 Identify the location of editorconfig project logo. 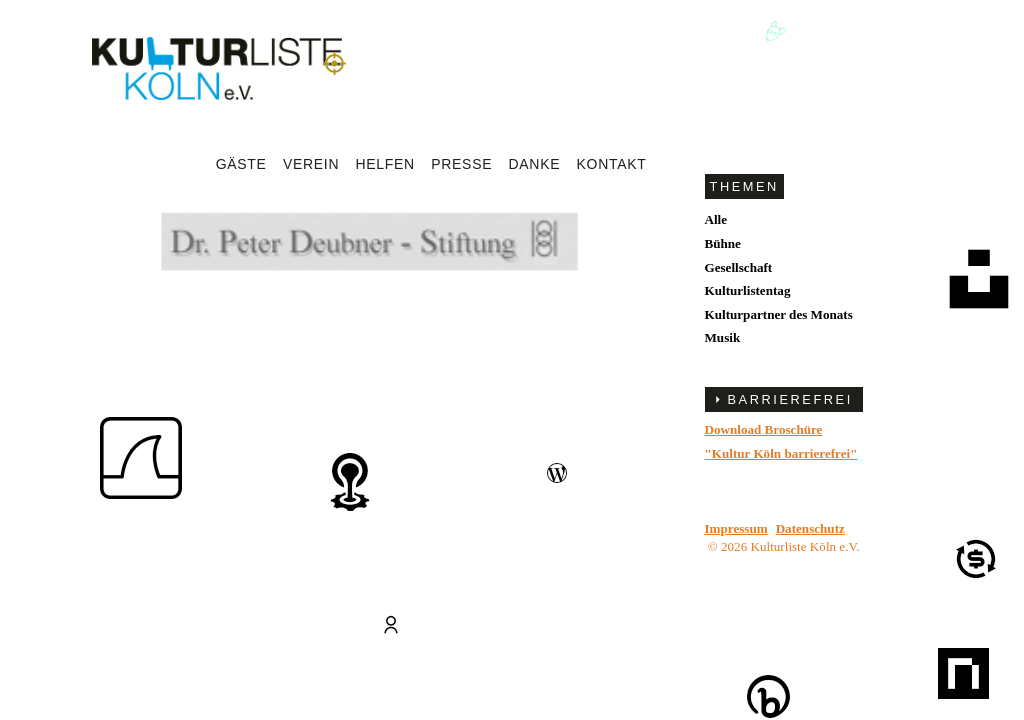
(776, 31).